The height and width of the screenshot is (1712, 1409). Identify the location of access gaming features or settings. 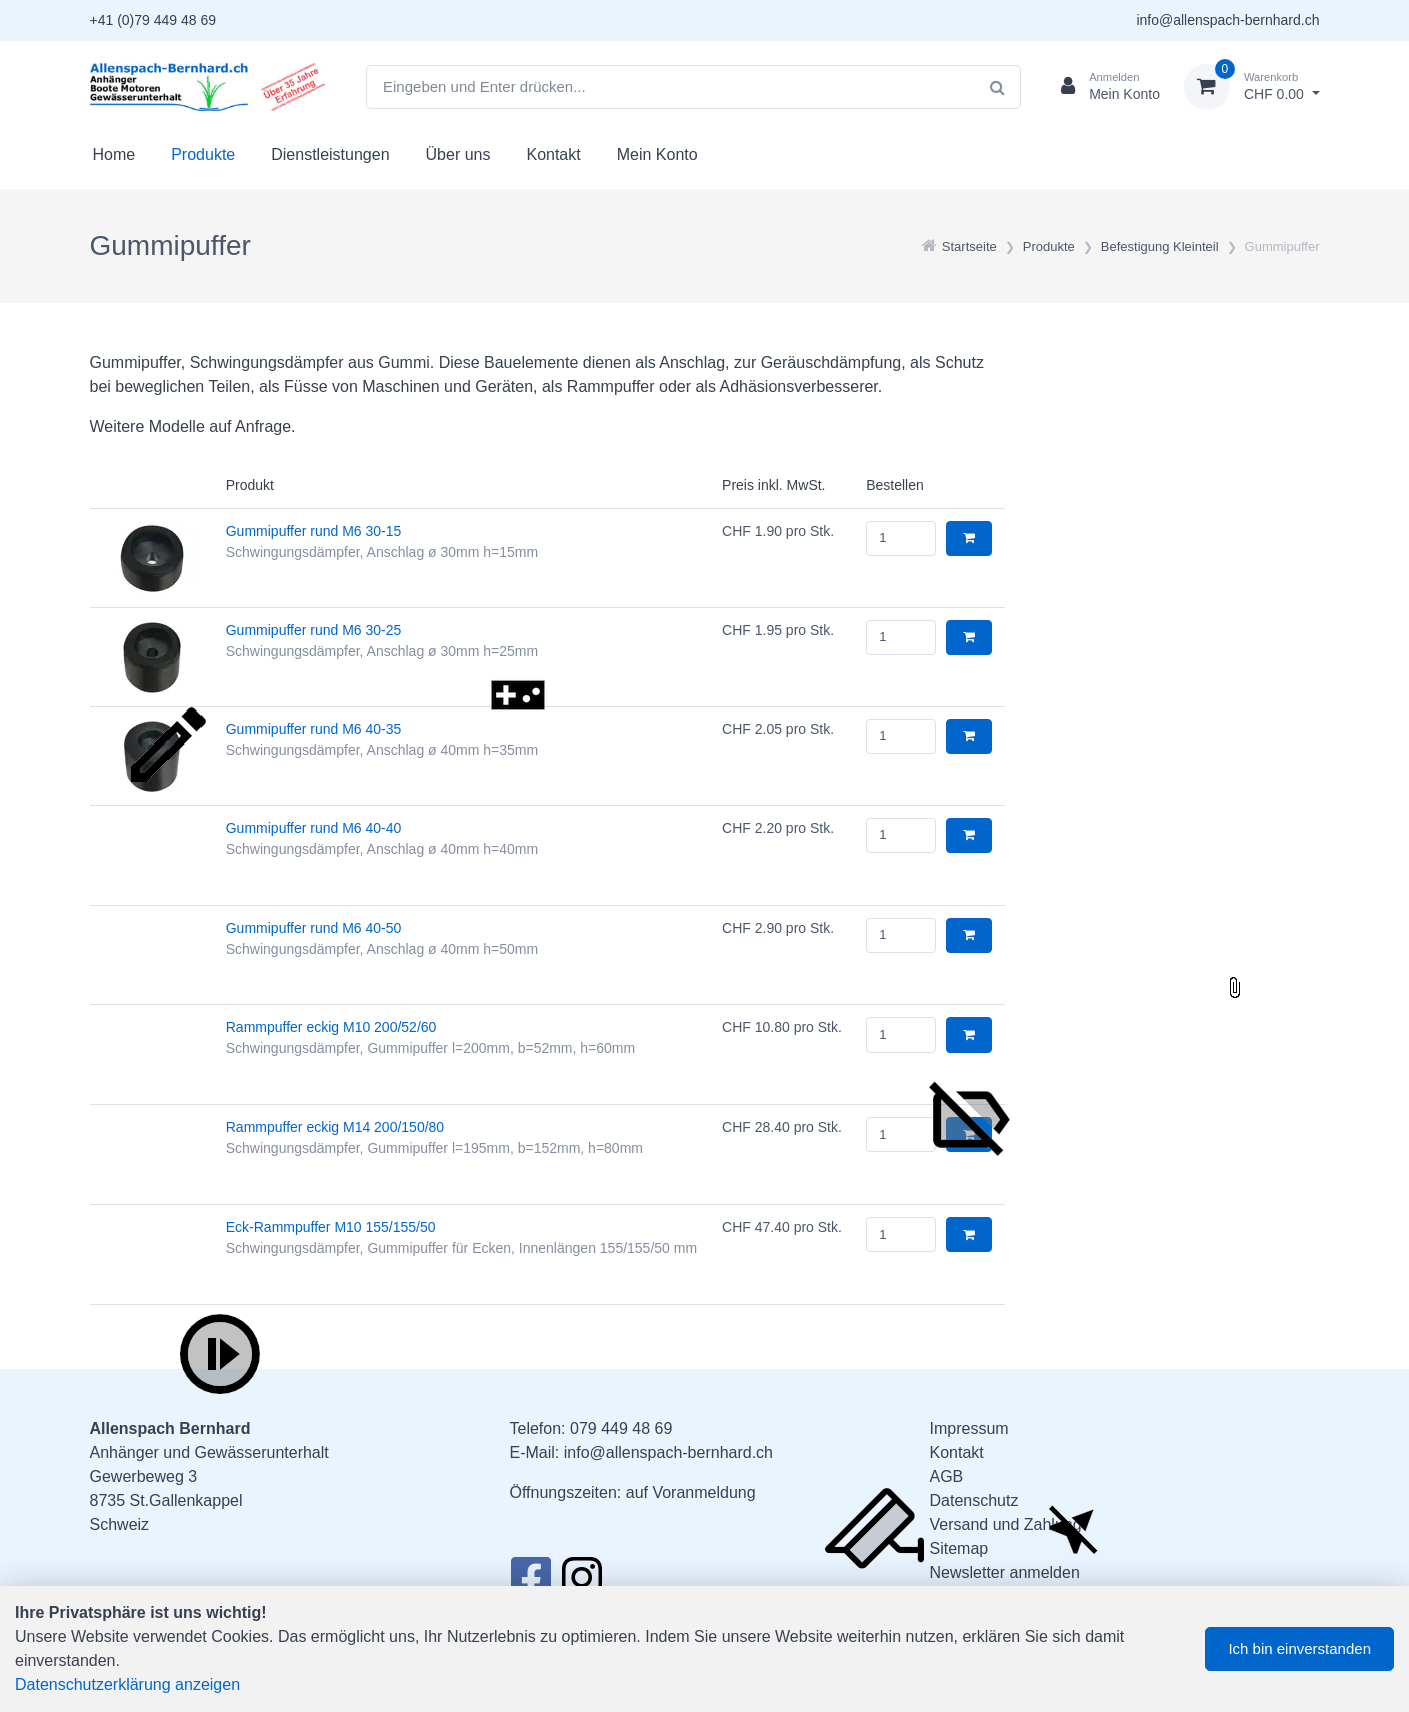
(518, 695).